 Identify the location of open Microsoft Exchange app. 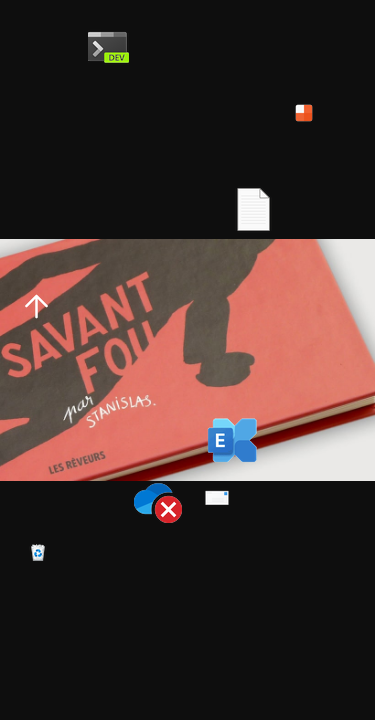
(232, 440).